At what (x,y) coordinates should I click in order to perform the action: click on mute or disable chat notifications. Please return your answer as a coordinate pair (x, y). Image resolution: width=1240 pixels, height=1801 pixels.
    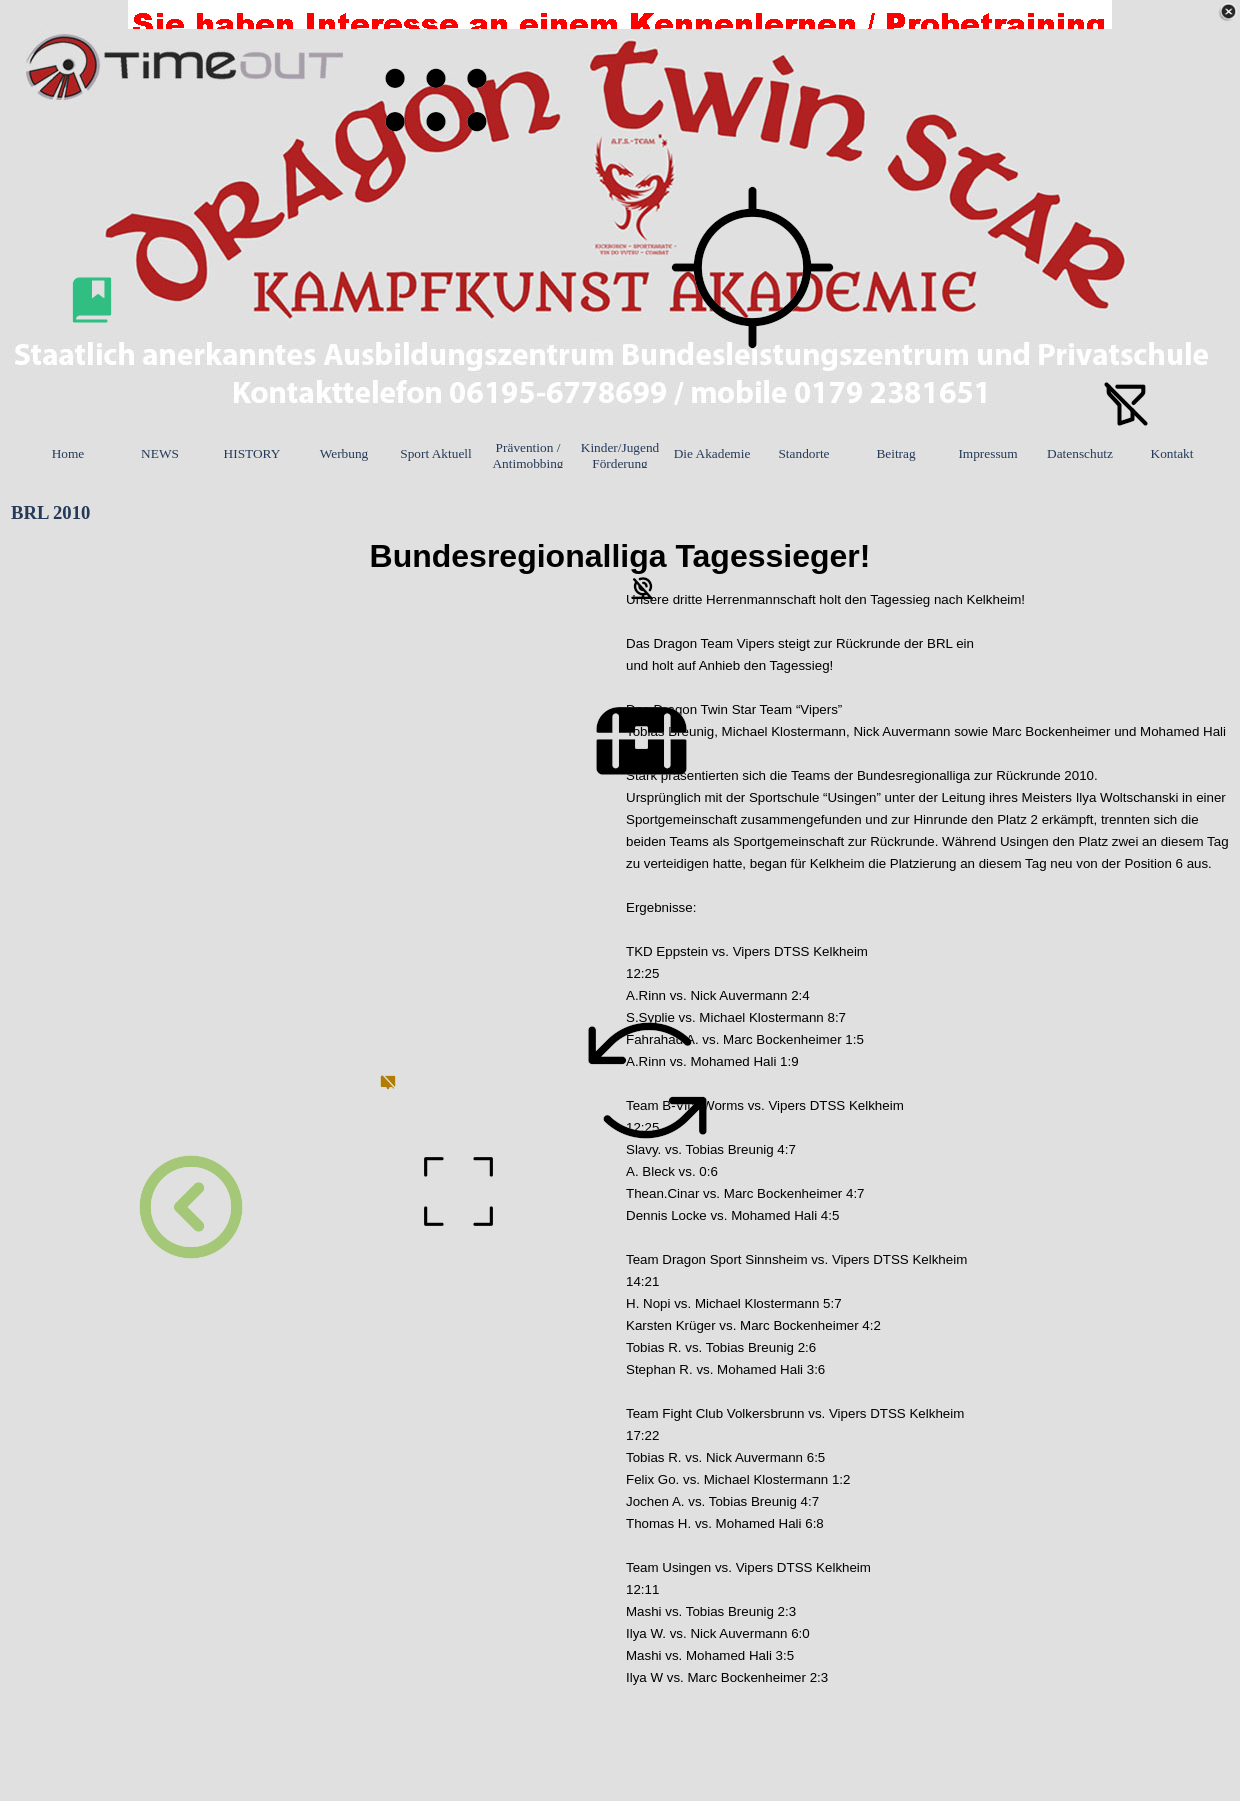
    Looking at the image, I should click on (388, 1082).